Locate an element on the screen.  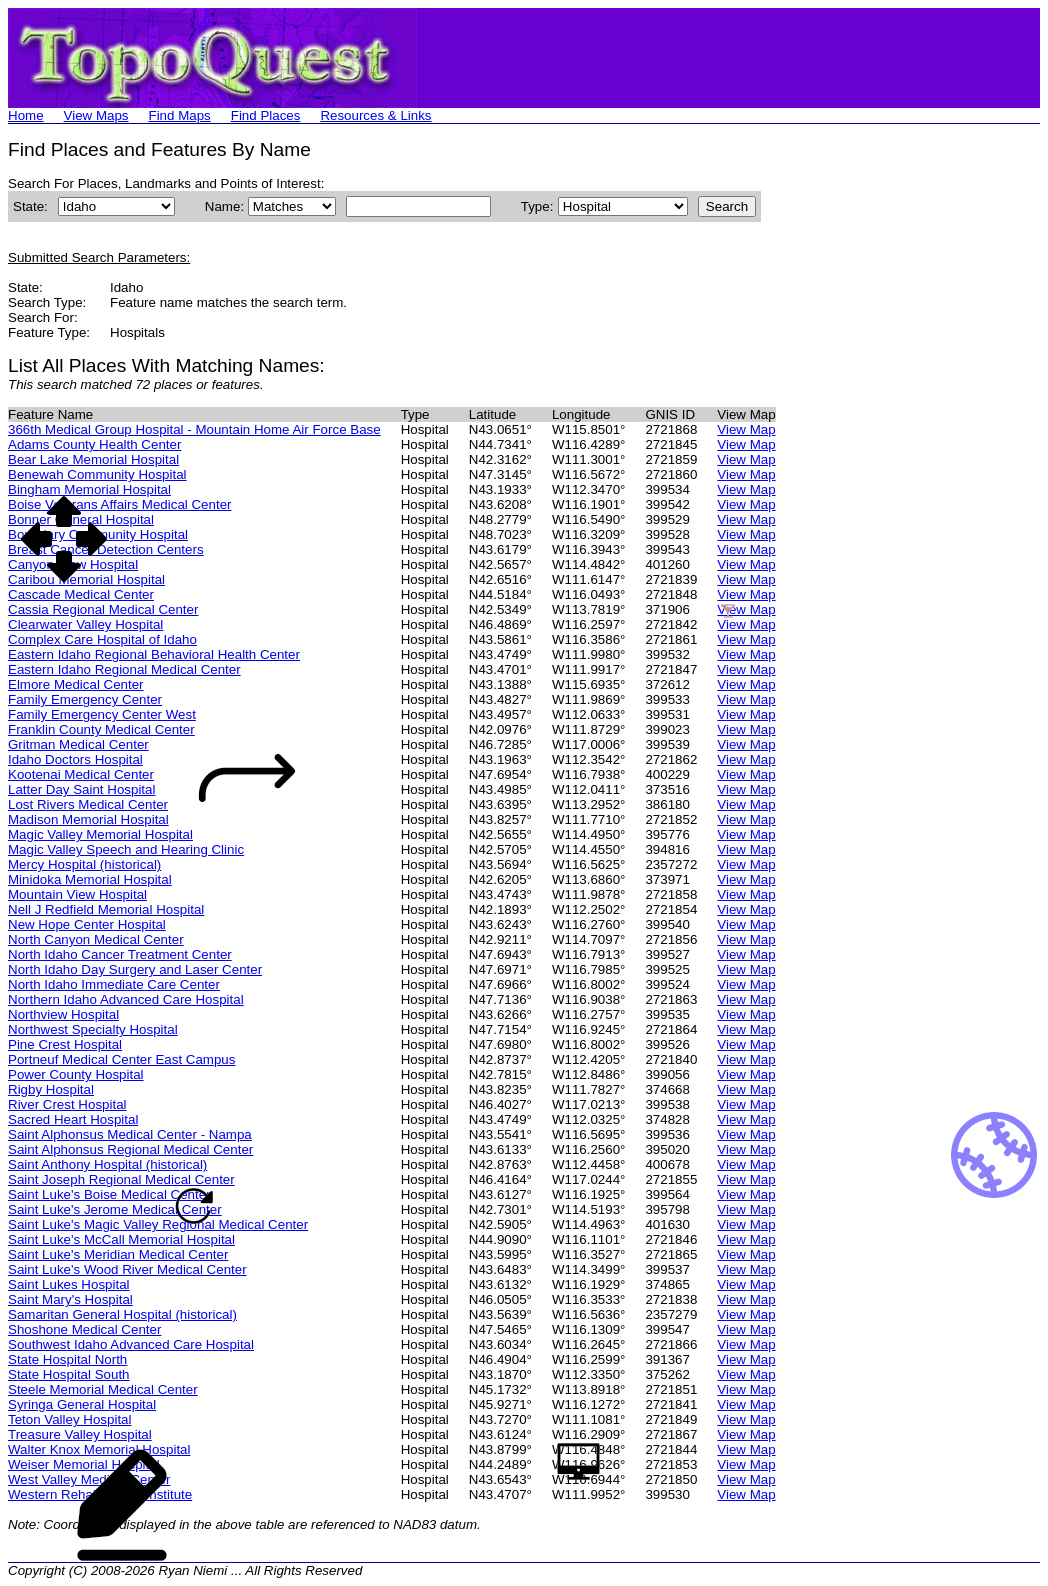
refresh or reload the current page is located at coordinates (195, 1206).